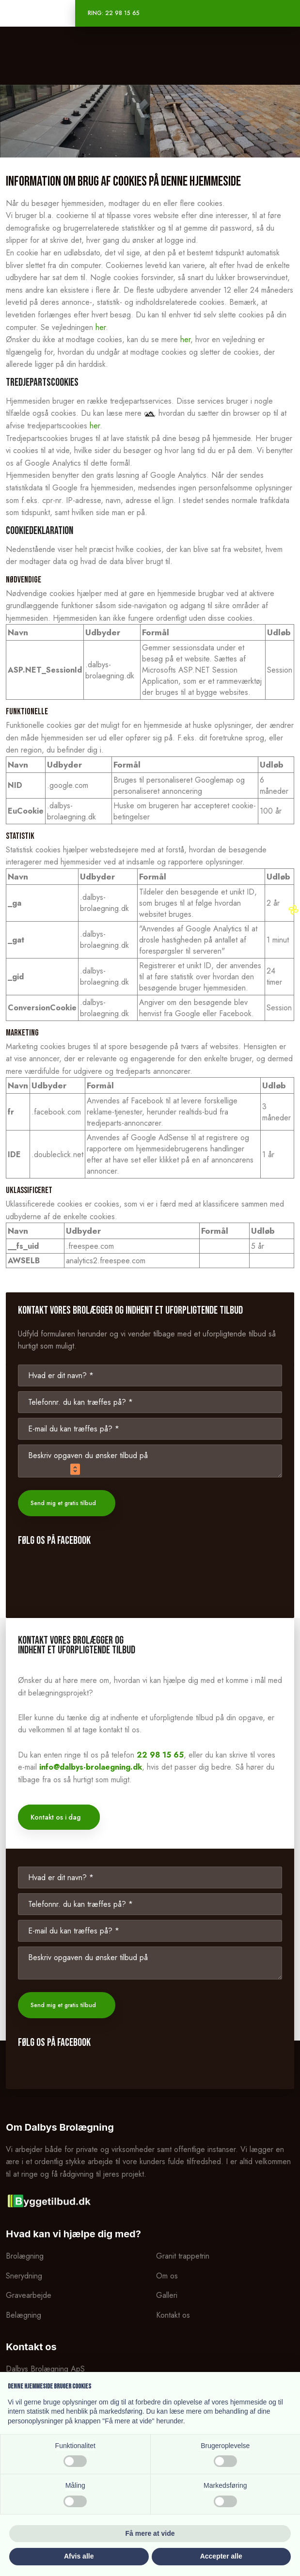 The image size is (300, 2576). Describe the element at coordinates (75, 1469) in the screenshot. I see `access elevator controls or floor selection` at that location.